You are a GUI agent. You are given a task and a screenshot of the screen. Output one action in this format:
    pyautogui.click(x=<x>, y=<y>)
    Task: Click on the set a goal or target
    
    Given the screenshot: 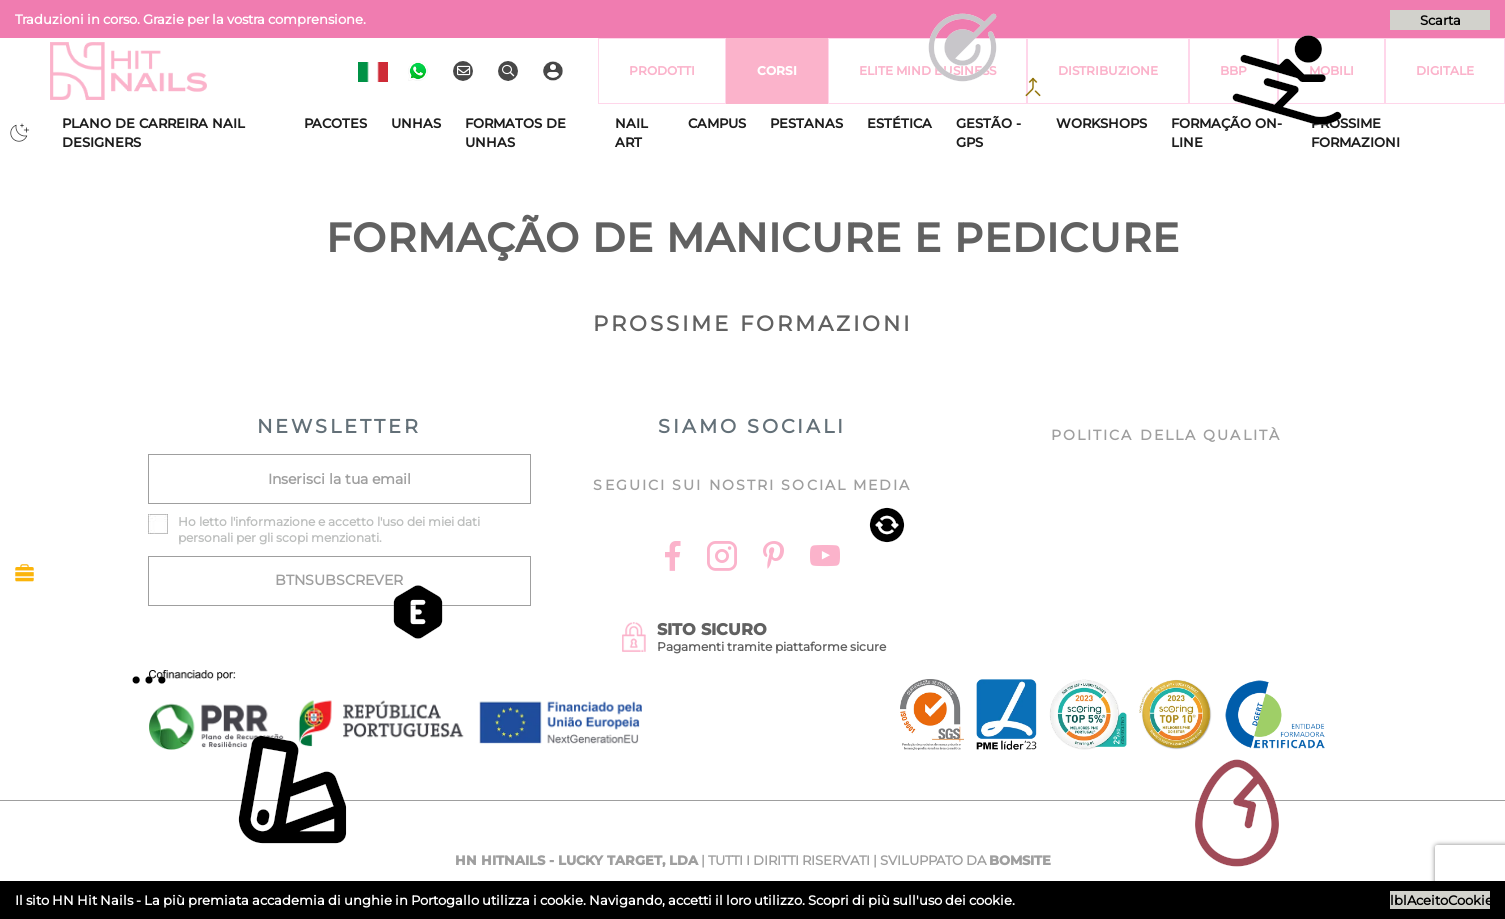 What is the action you would take?
    pyautogui.click(x=962, y=47)
    